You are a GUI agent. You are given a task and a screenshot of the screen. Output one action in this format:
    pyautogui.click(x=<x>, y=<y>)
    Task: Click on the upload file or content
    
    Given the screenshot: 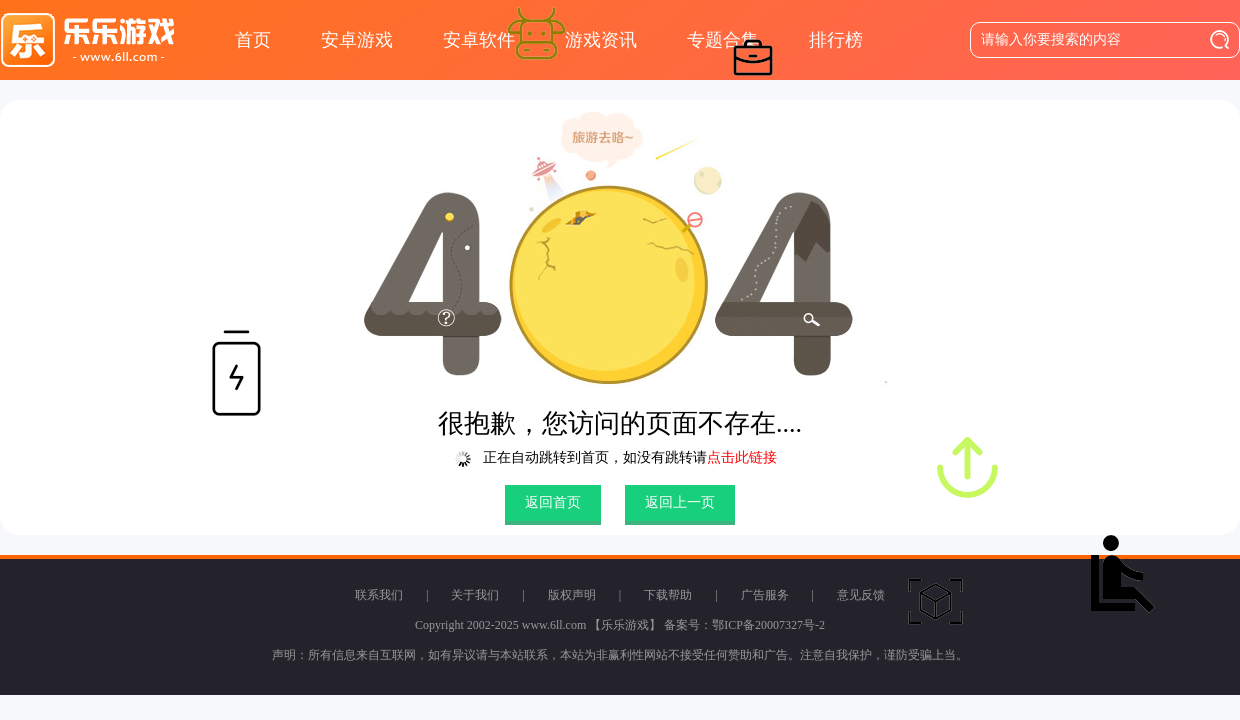 What is the action you would take?
    pyautogui.click(x=967, y=467)
    